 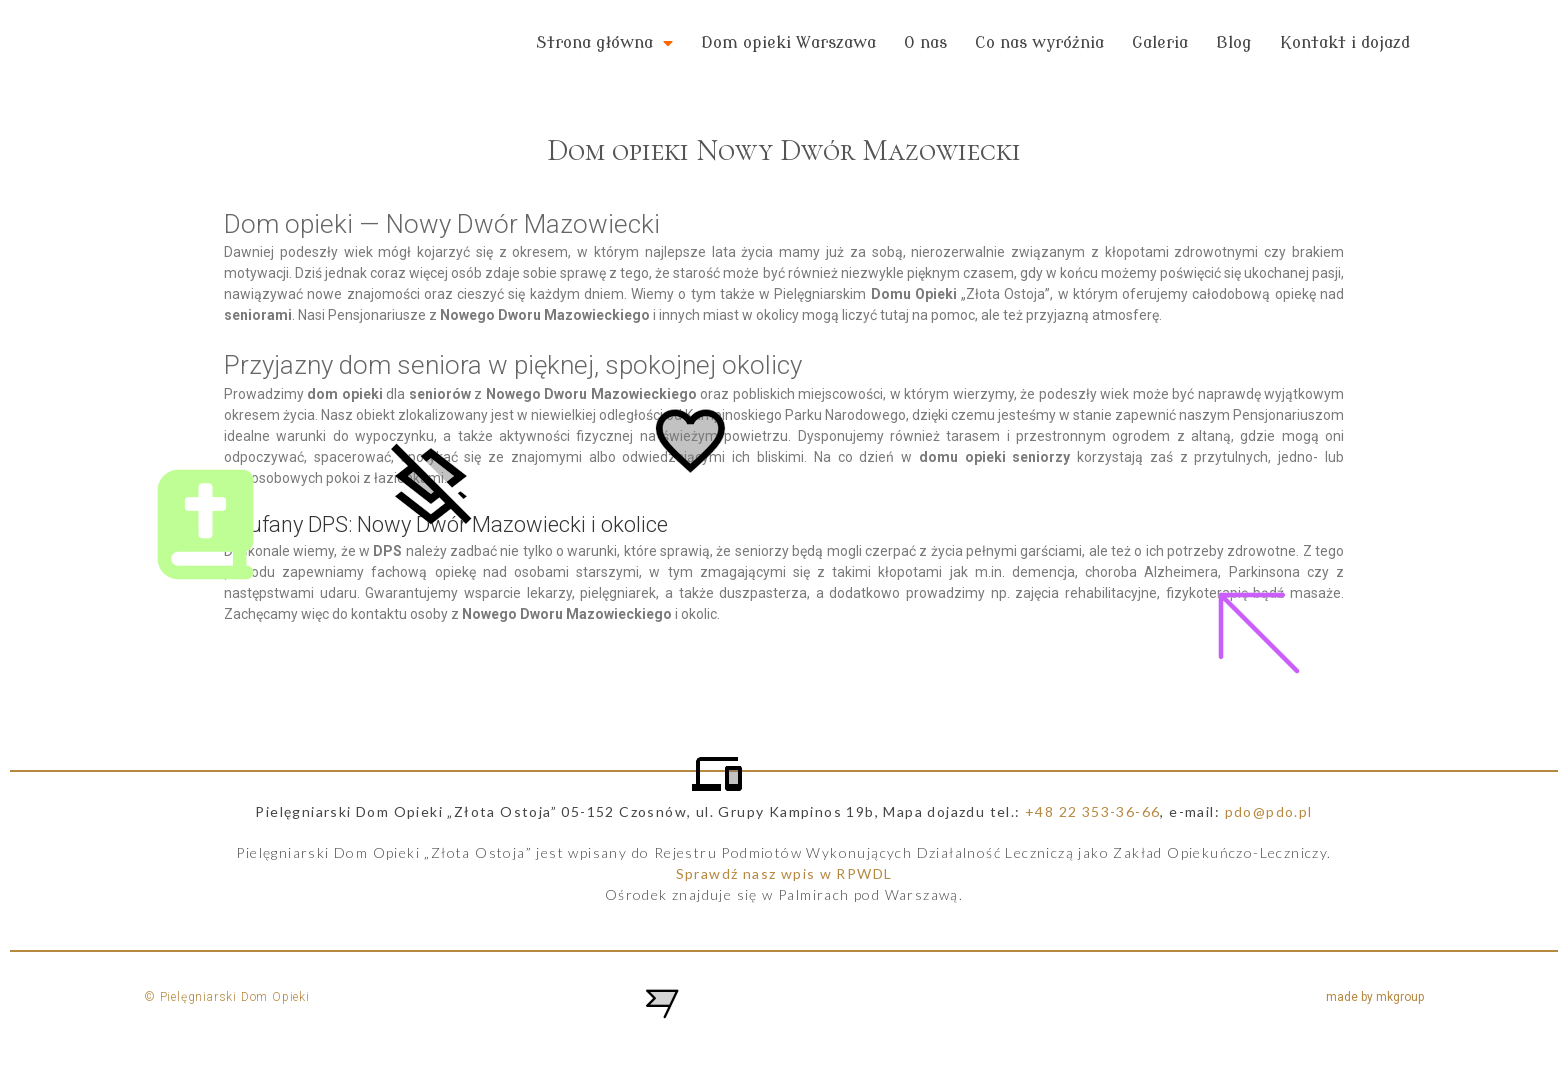 What do you see at coordinates (1259, 633) in the screenshot?
I see `navigate back to previous screen` at bounding box center [1259, 633].